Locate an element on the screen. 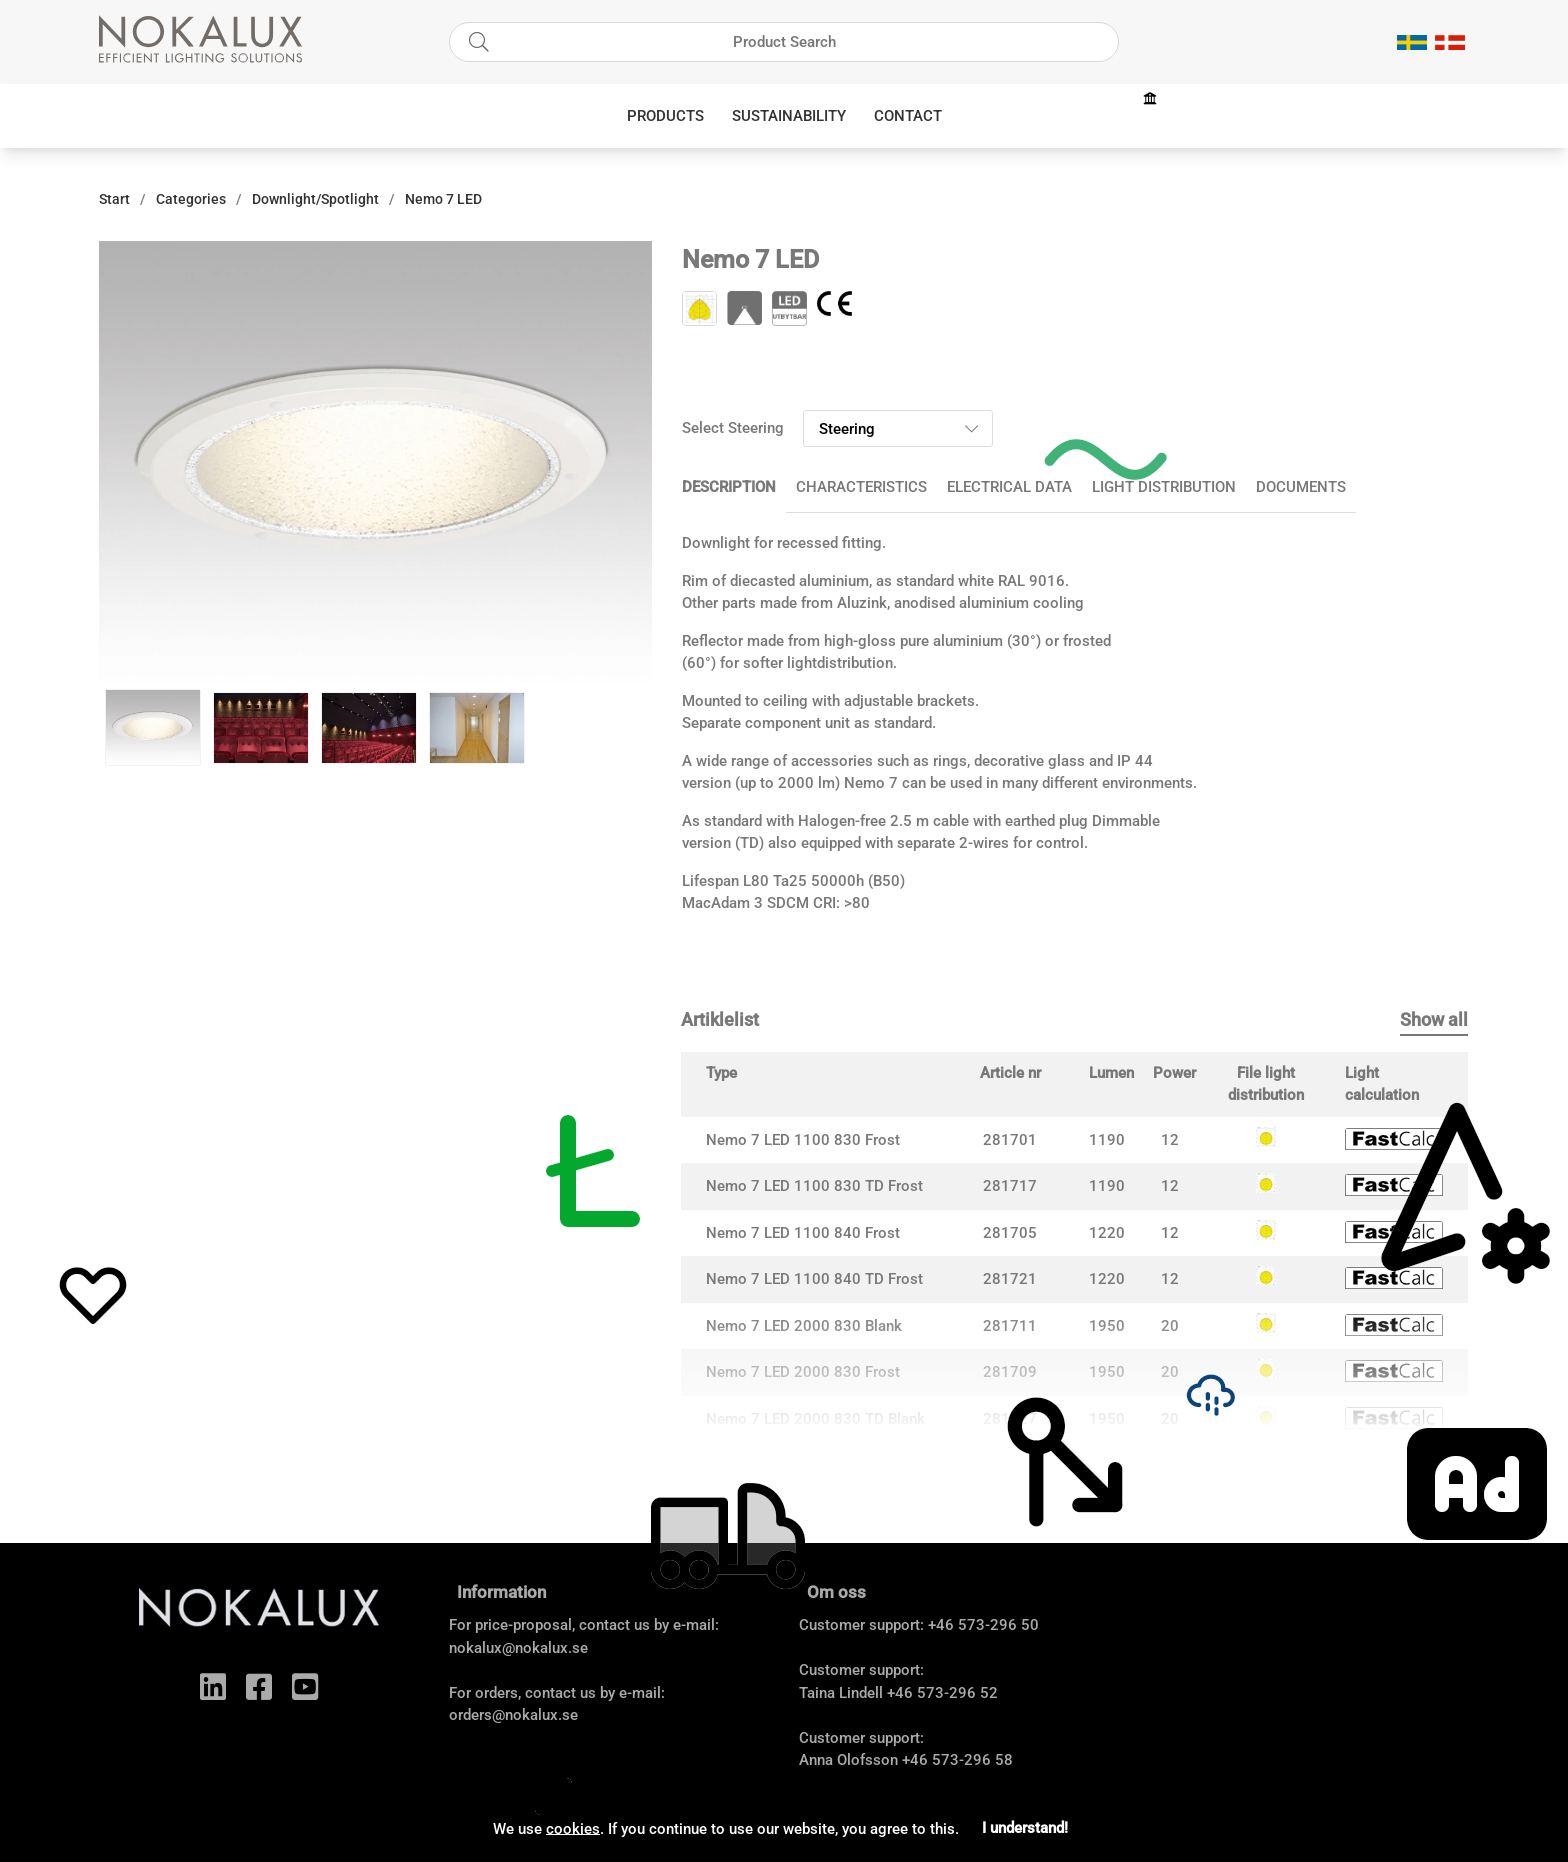 The height and width of the screenshot is (1862, 1568). indicates rainy weather conditions is located at coordinates (1210, 1392).